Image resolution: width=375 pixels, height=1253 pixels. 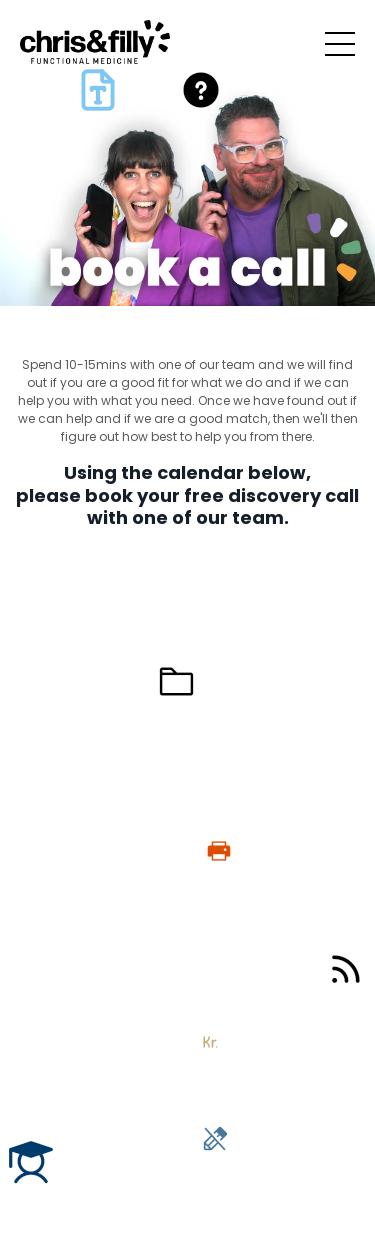 What do you see at coordinates (344, 971) in the screenshot?
I see `subscribe to RSS feed` at bounding box center [344, 971].